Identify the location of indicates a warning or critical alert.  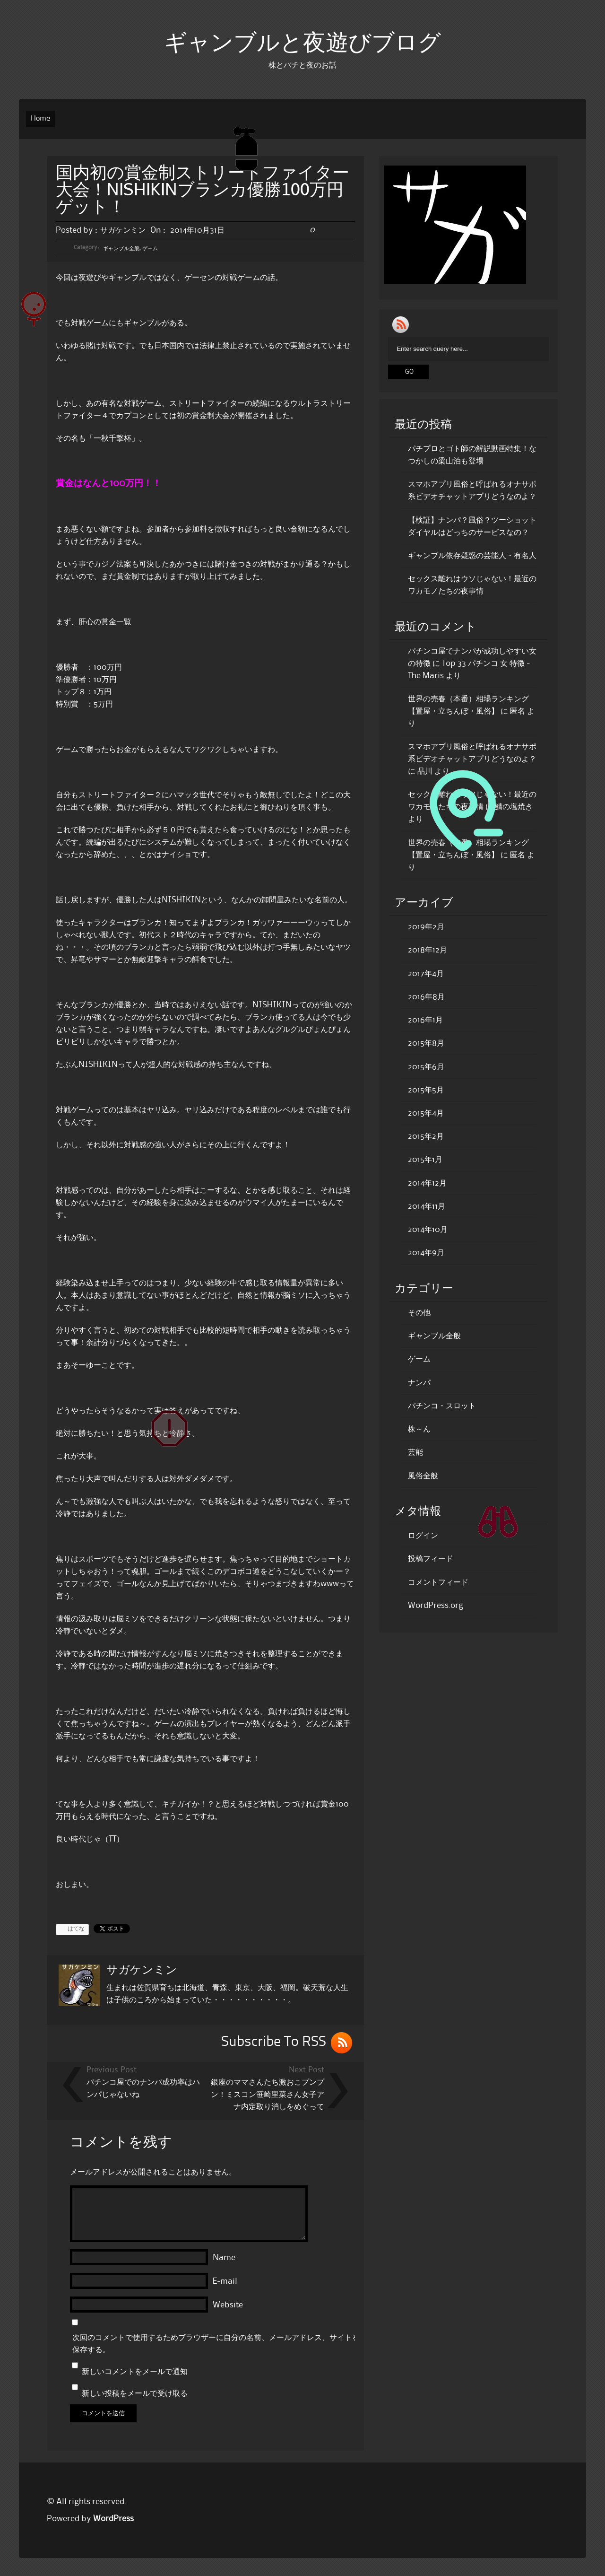
(169, 1428).